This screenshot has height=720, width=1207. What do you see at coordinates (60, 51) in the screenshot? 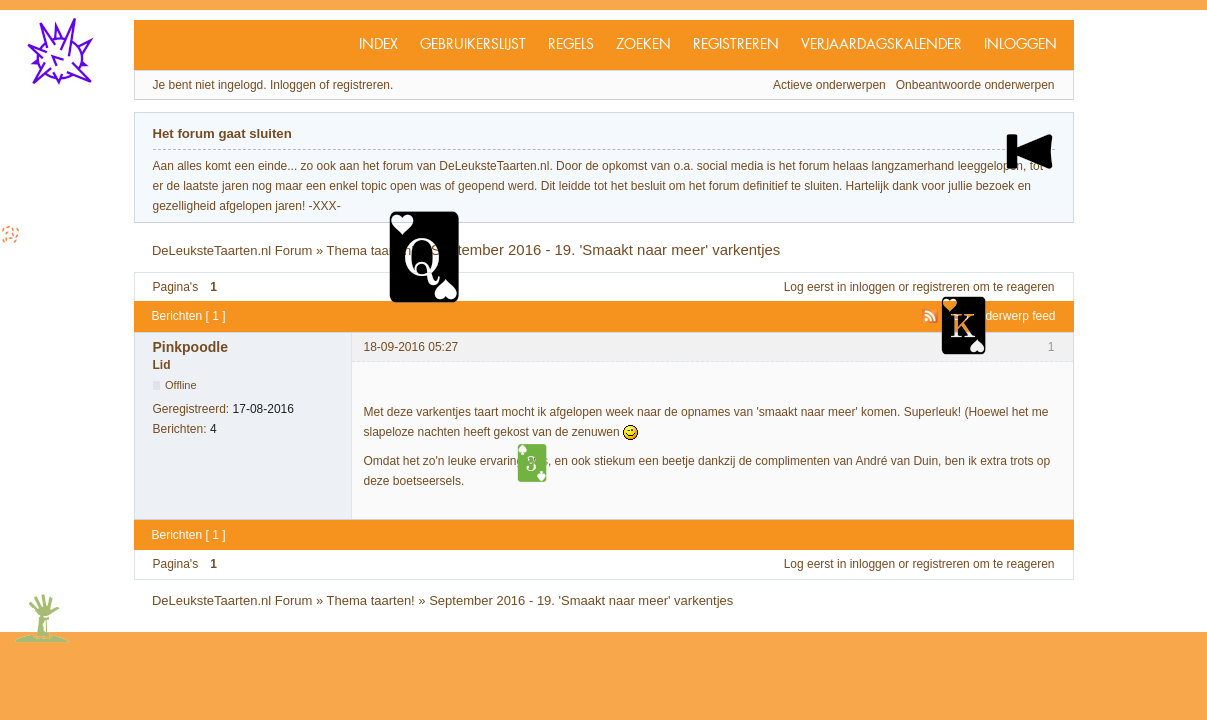
I see `sea urchin creature in a game inventory` at bounding box center [60, 51].